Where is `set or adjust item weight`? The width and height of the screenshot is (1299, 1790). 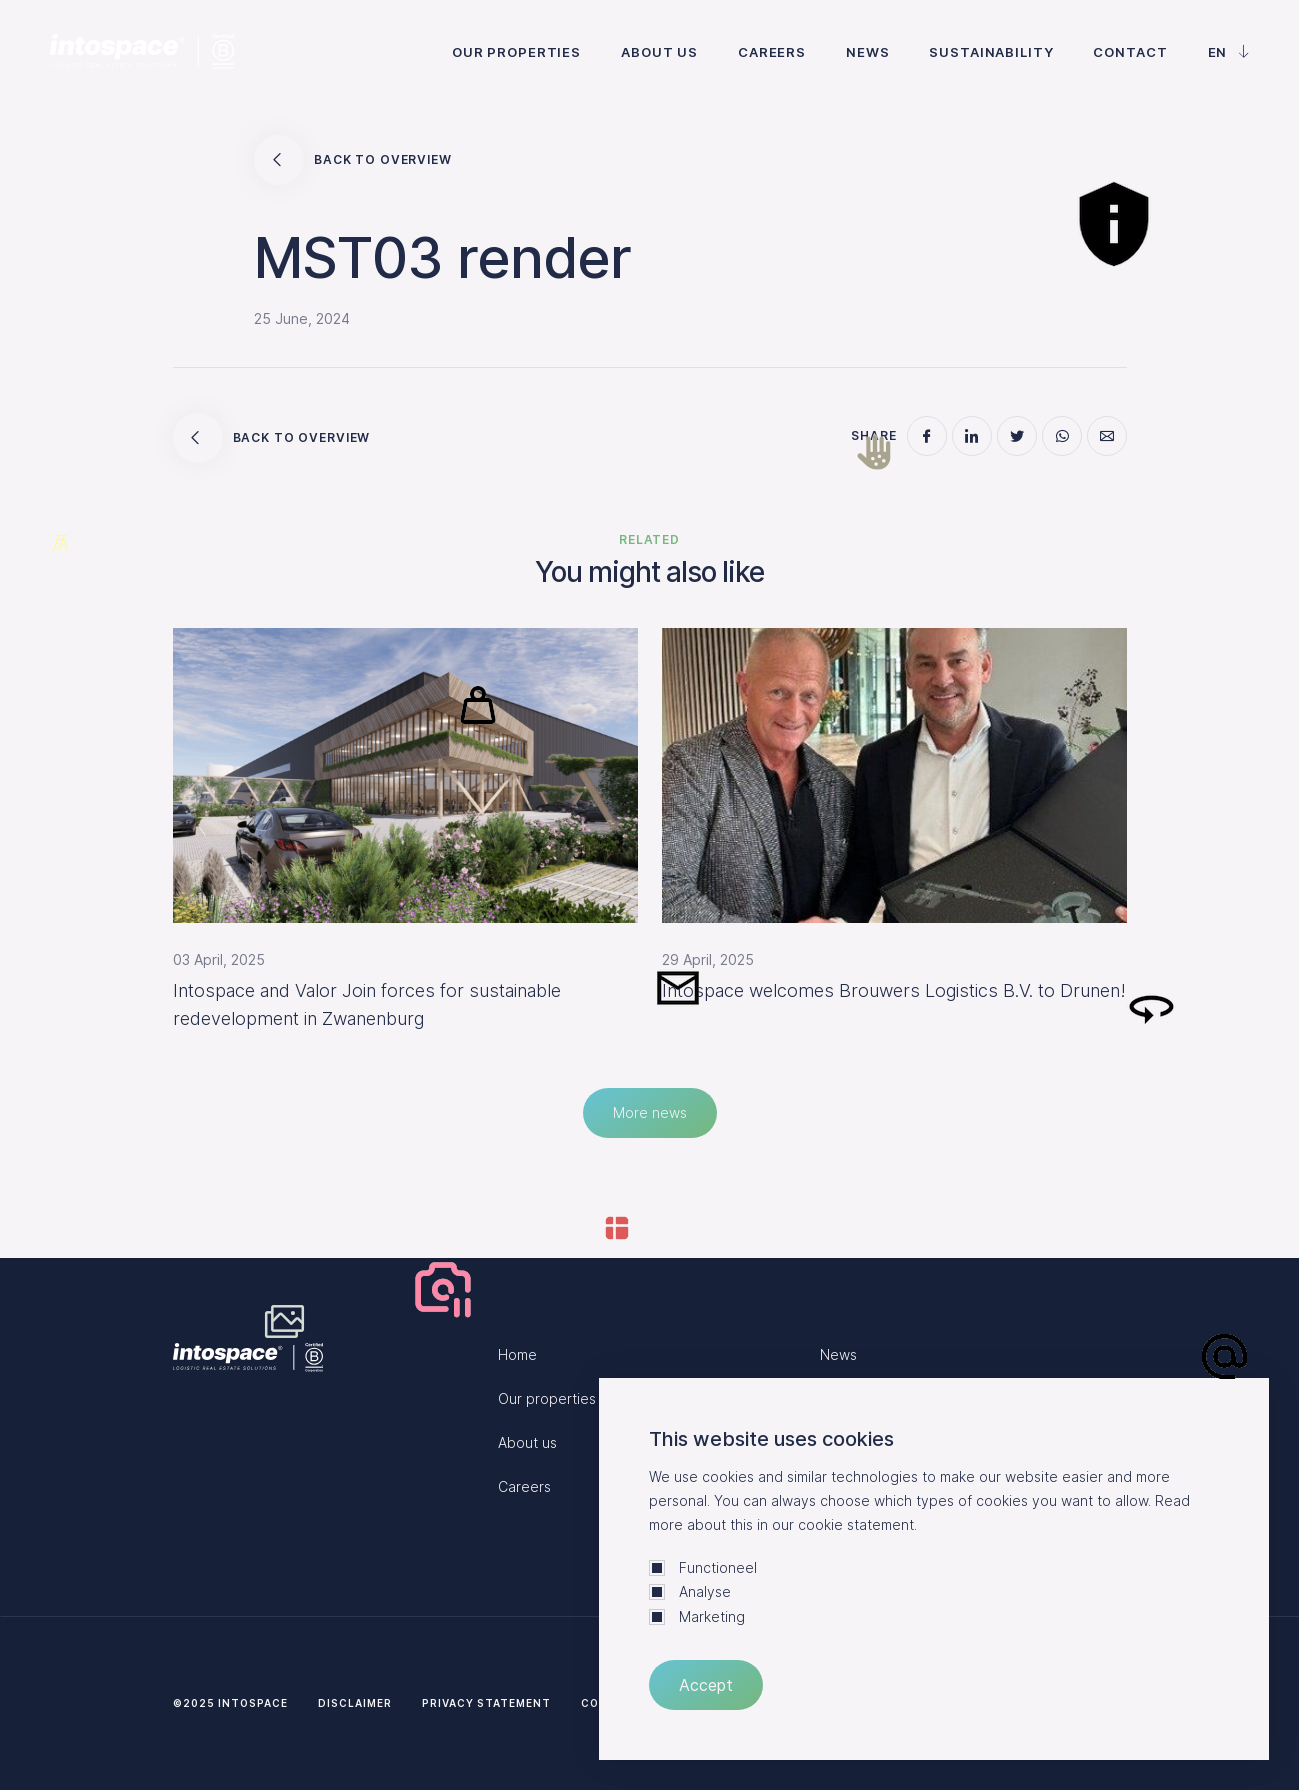
set or adjust item weight is located at coordinates (478, 706).